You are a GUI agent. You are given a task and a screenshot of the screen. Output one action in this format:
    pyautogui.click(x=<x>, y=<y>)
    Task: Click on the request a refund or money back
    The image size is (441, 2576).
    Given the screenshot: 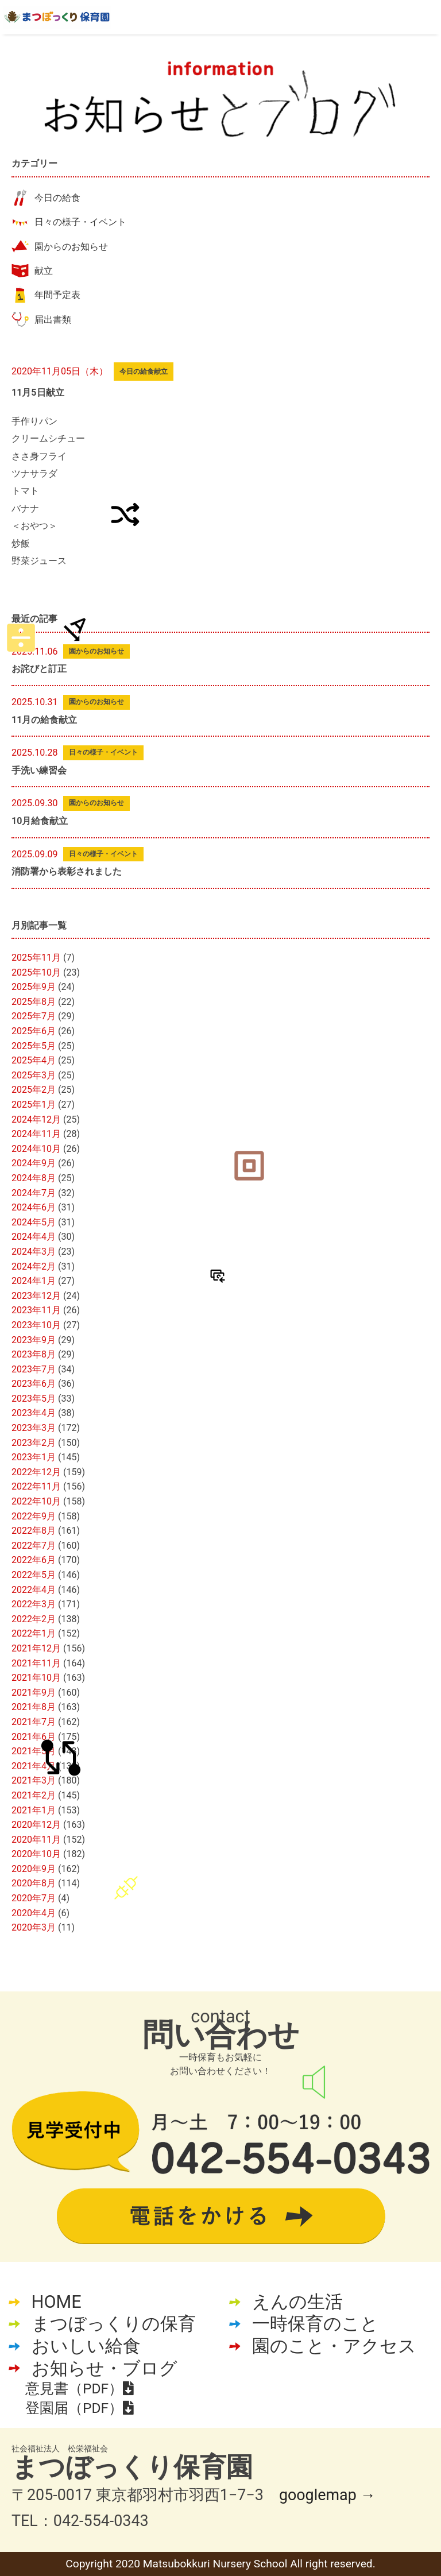 What is the action you would take?
    pyautogui.click(x=217, y=1275)
    